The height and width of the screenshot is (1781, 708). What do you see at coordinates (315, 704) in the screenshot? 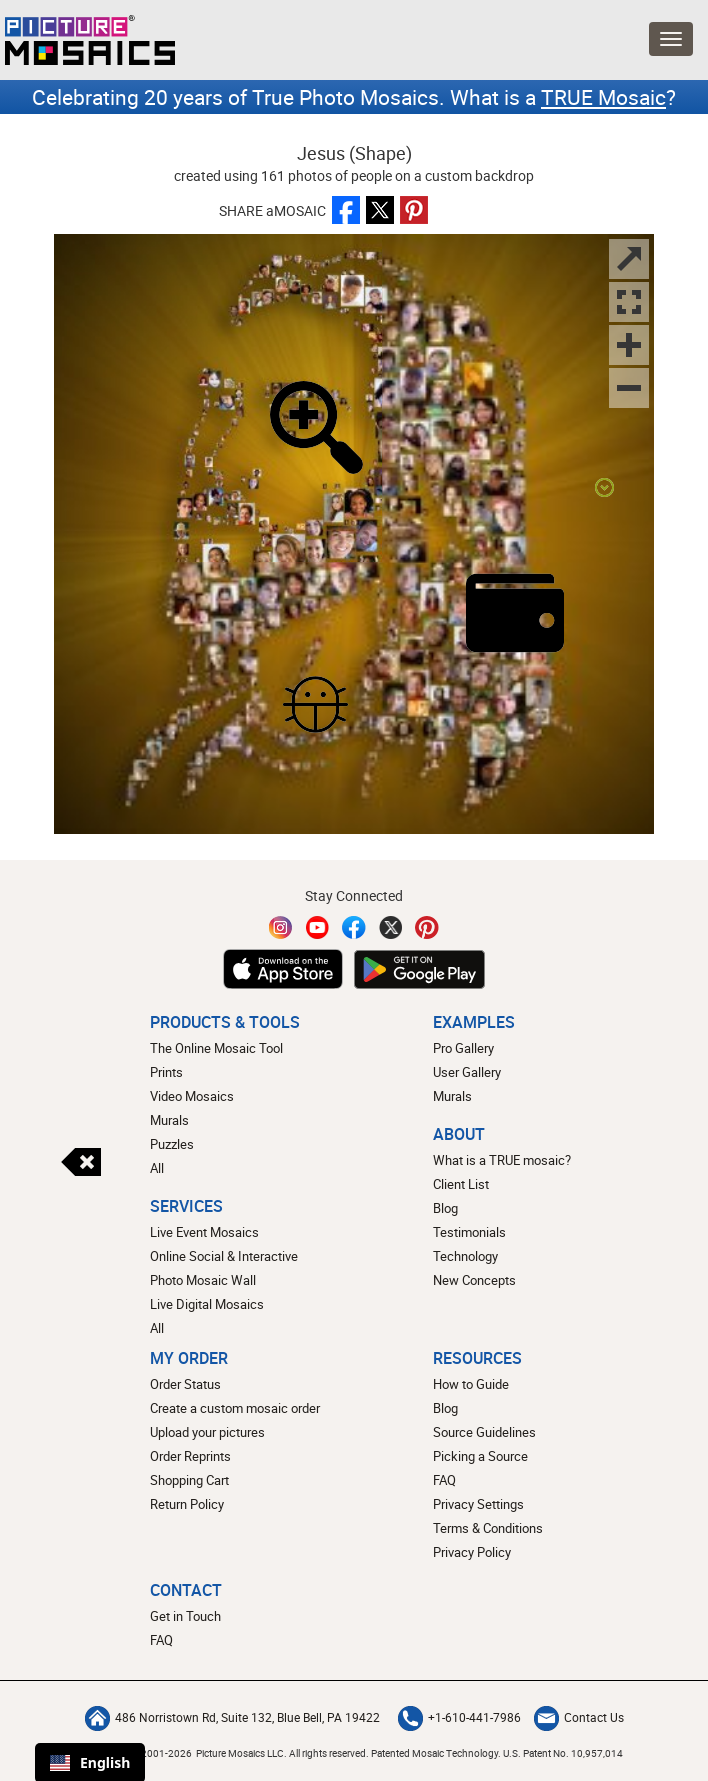
I see `report a bug or issue` at bounding box center [315, 704].